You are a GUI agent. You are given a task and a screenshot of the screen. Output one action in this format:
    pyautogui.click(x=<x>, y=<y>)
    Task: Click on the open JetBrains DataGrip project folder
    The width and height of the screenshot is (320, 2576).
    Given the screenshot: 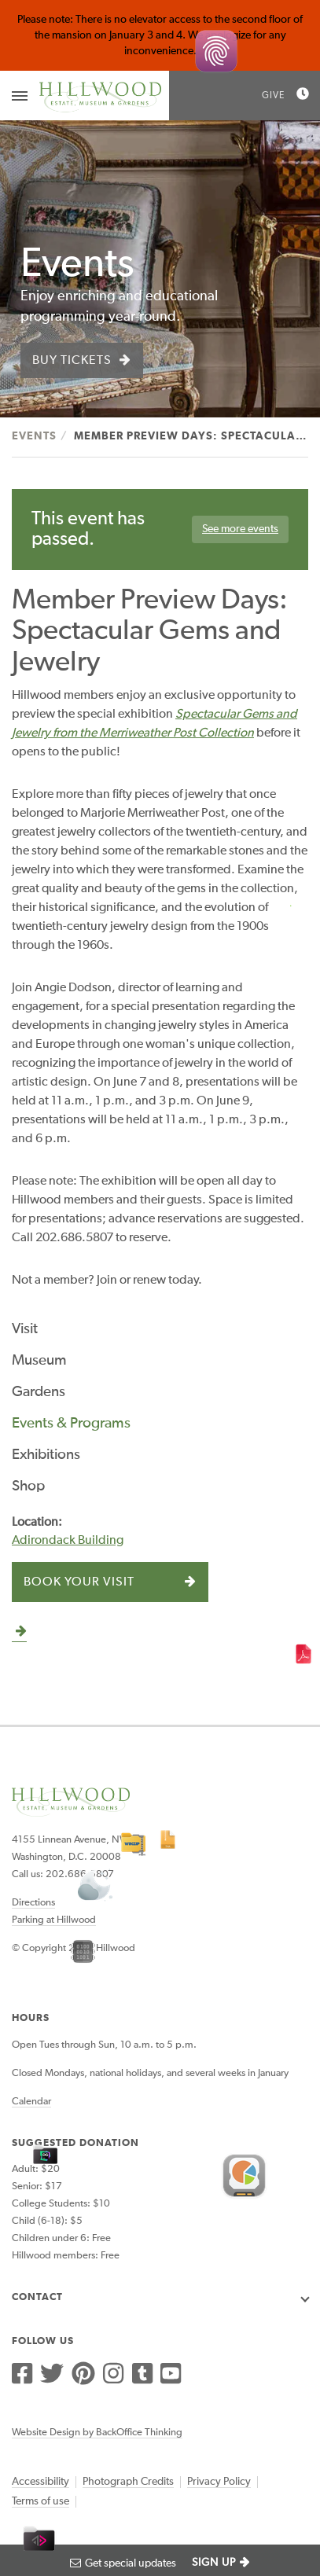 What is the action you would take?
    pyautogui.click(x=45, y=2155)
    